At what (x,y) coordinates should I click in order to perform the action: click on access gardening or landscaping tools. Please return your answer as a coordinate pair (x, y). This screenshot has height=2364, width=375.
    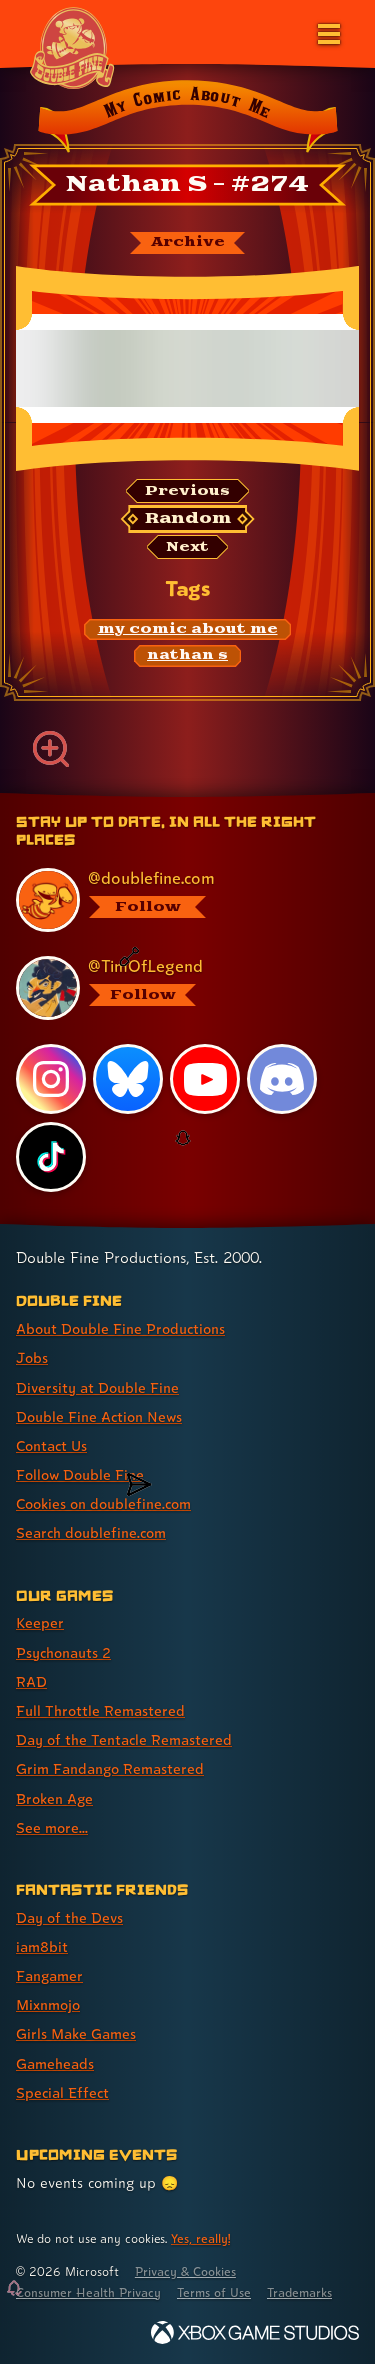
    Looking at the image, I should click on (129, 956).